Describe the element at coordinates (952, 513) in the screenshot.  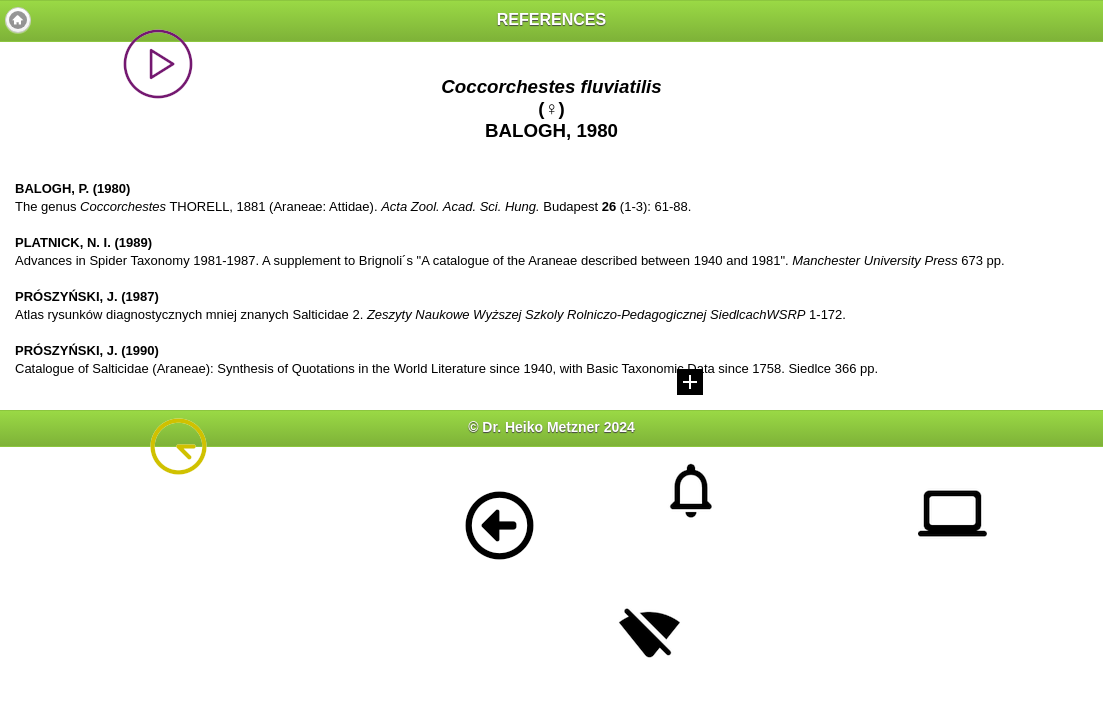
I see `access desktop or computer settings` at that location.